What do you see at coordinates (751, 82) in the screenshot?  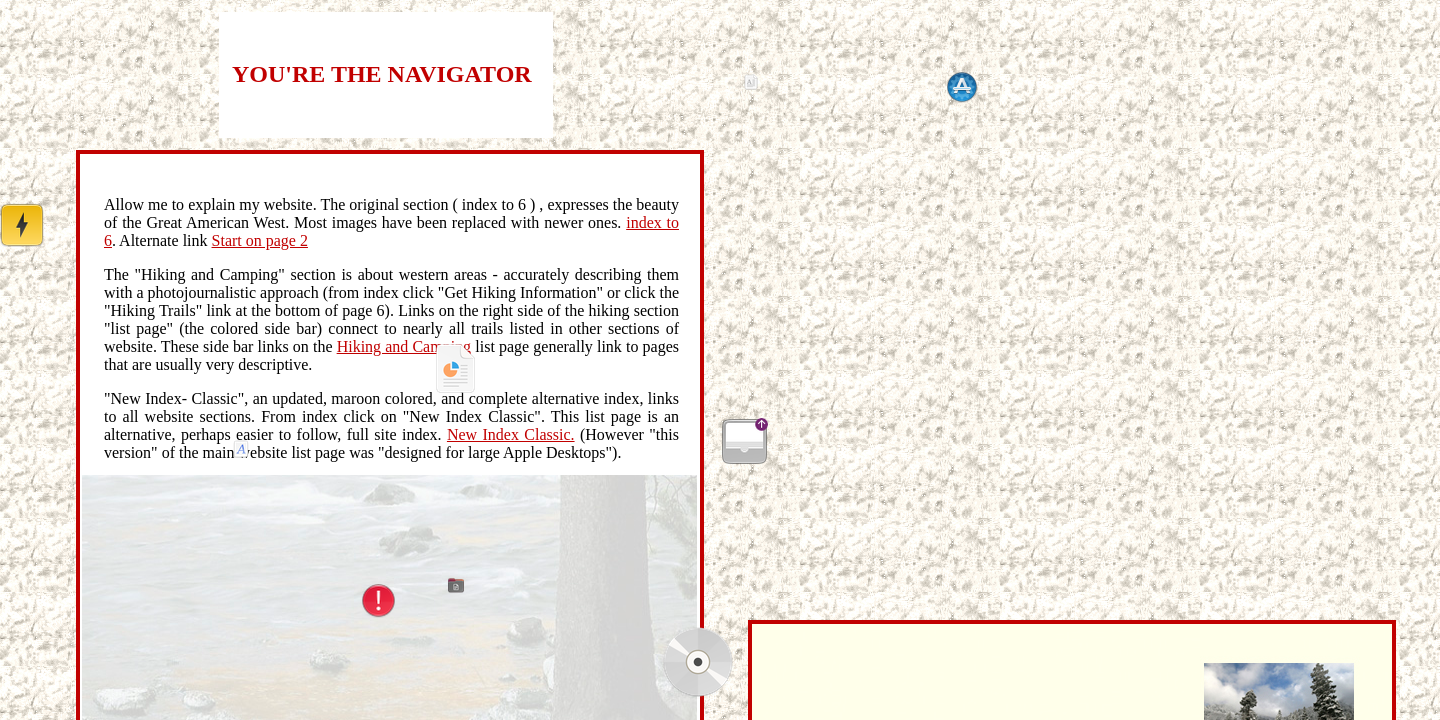 I see `open a rich text format document` at bounding box center [751, 82].